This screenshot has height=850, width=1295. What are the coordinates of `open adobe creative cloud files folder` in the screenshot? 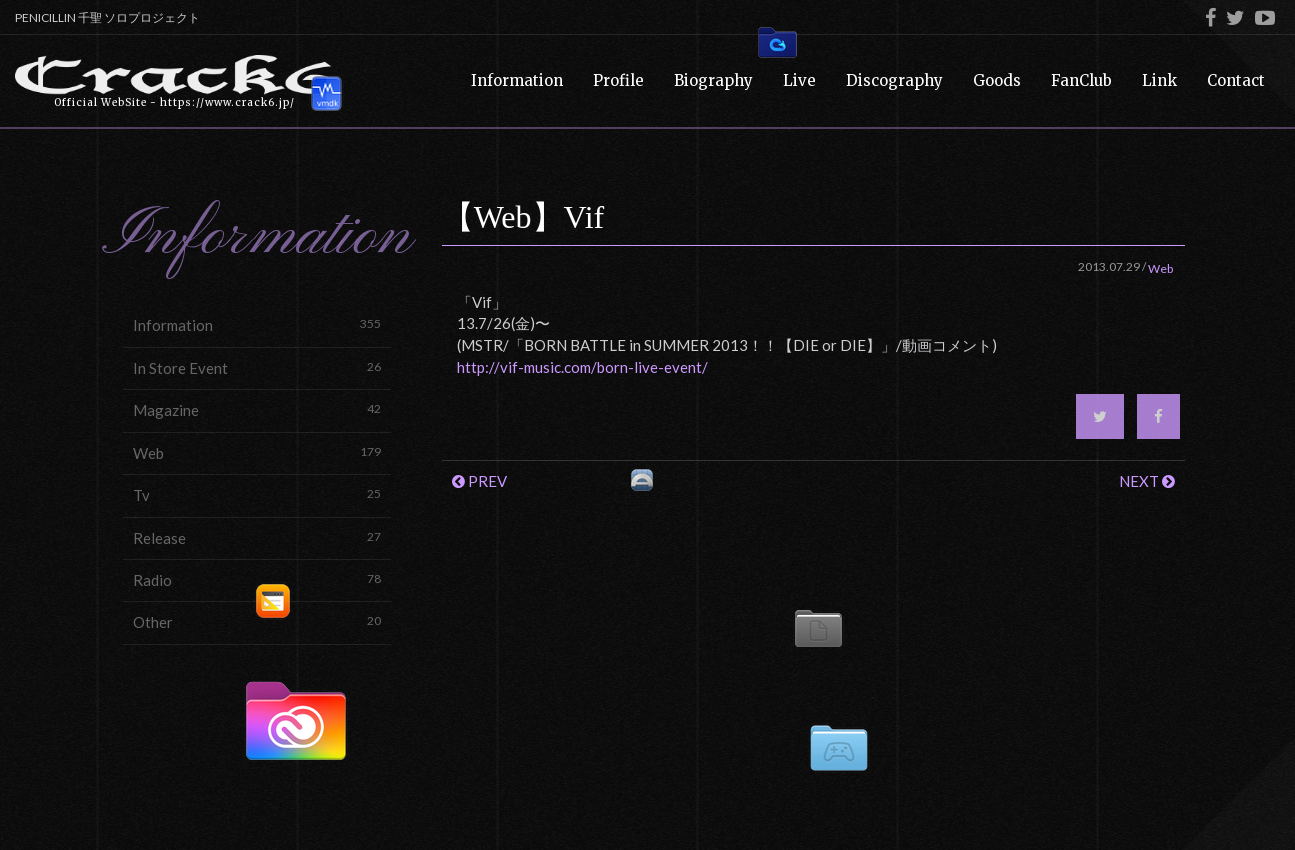 It's located at (295, 723).